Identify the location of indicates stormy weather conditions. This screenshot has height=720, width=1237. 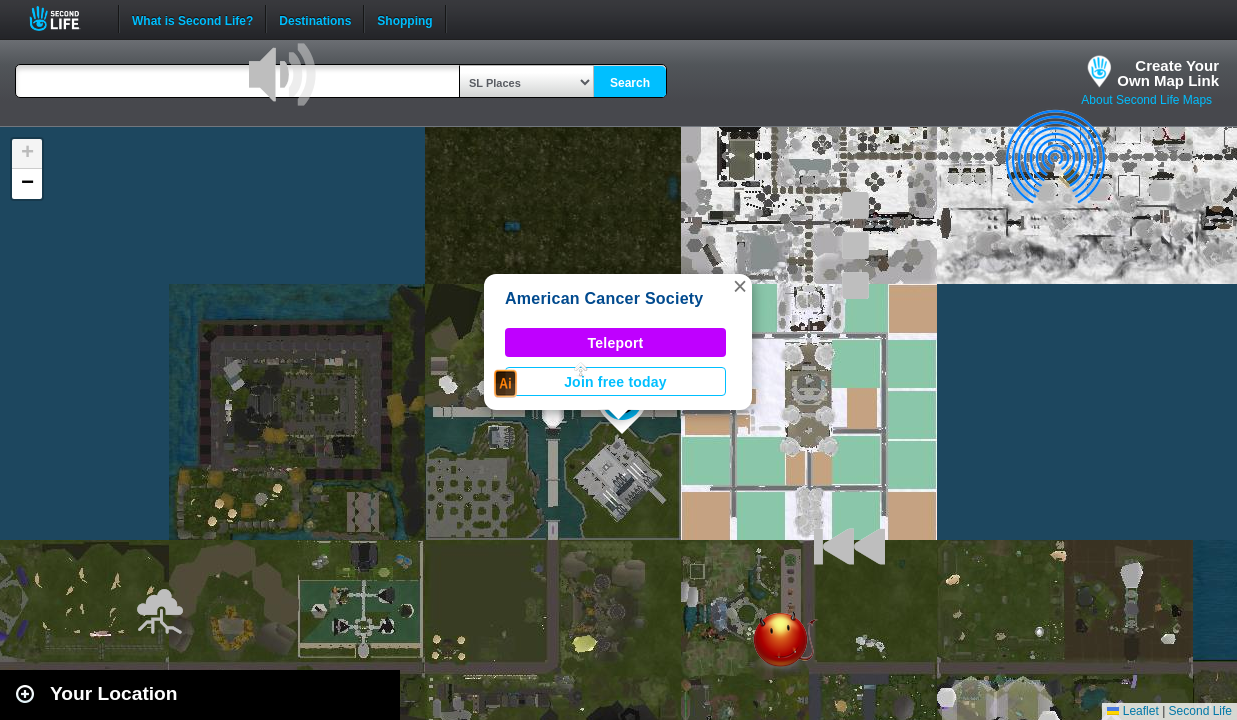
(160, 612).